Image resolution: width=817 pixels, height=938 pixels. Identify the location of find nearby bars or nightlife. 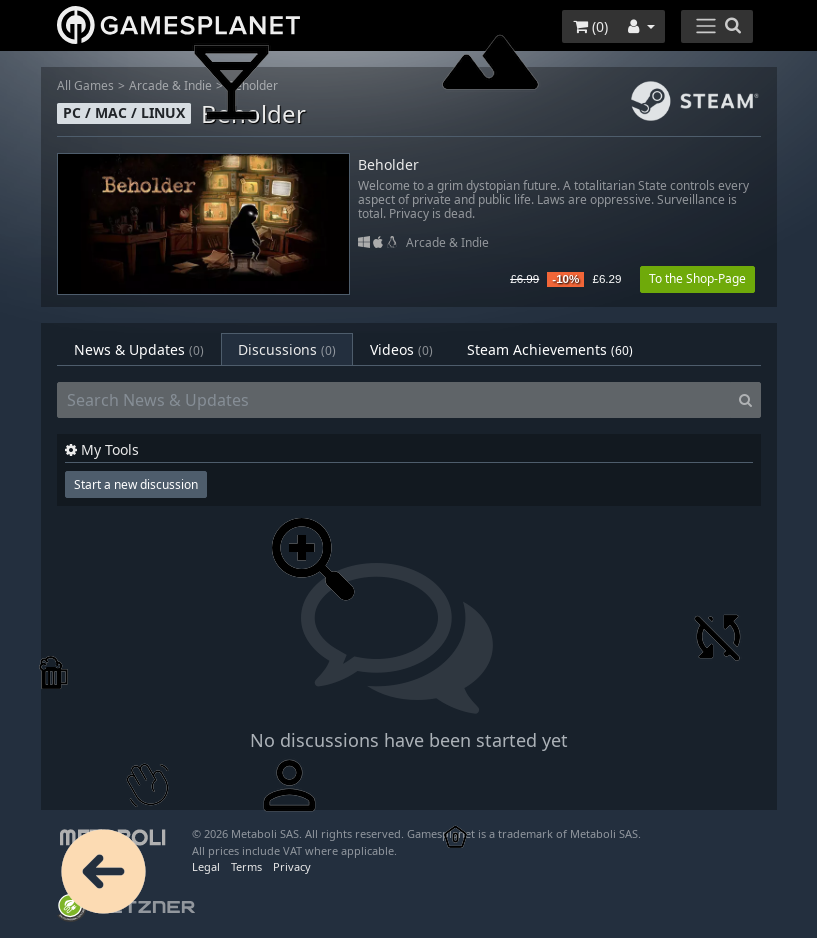
(231, 82).